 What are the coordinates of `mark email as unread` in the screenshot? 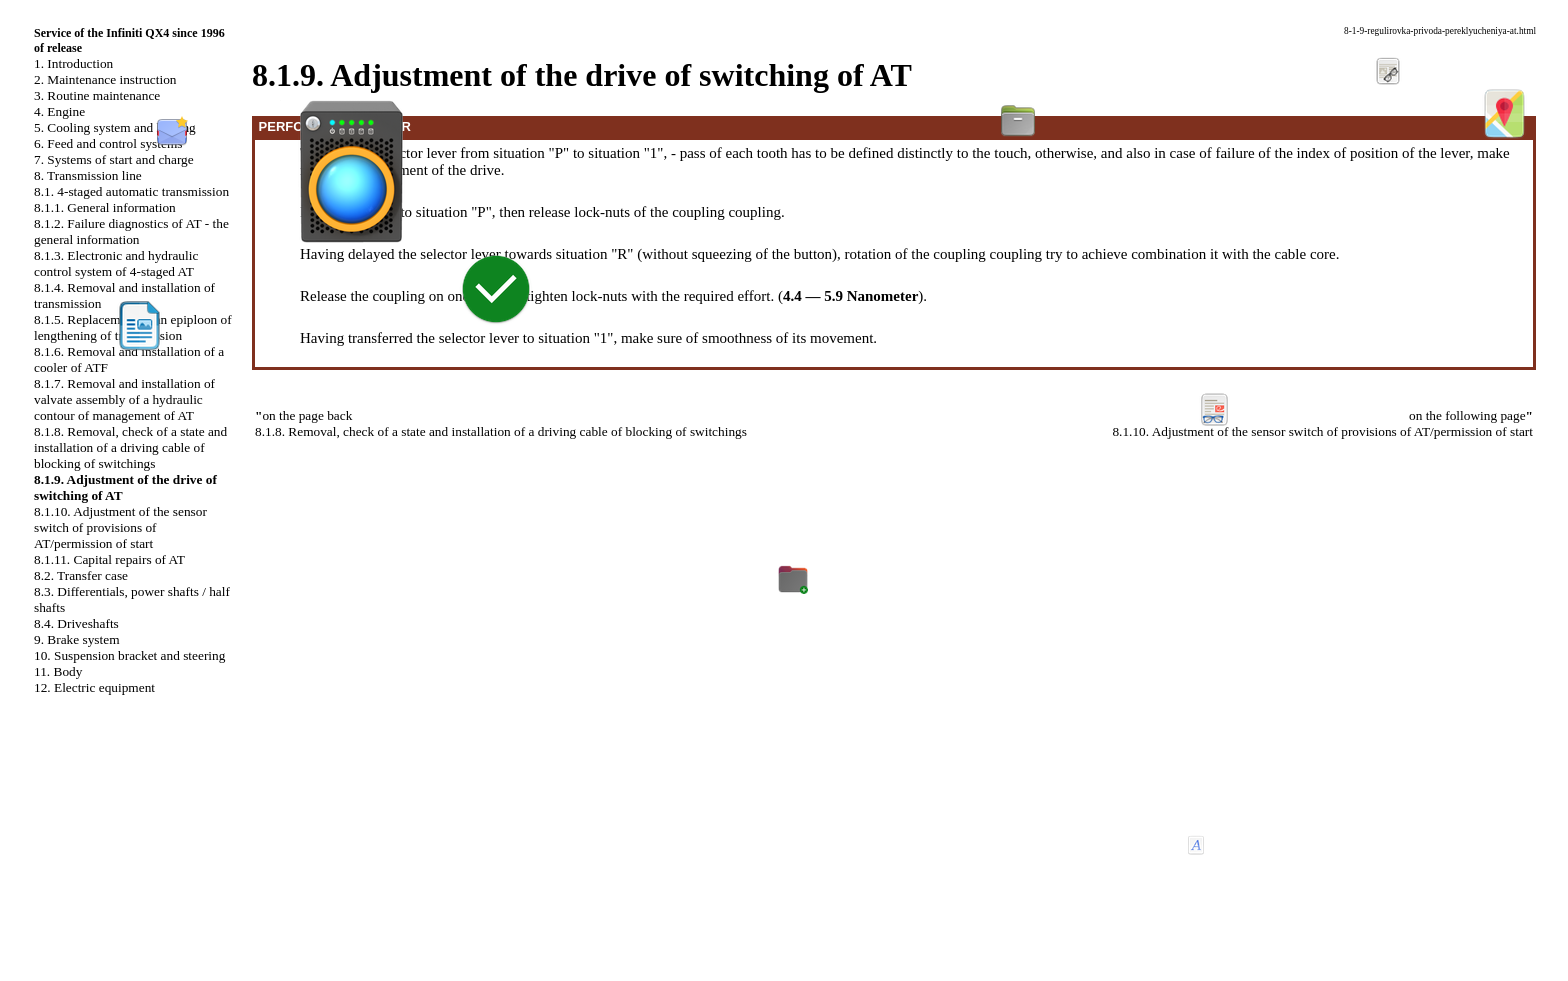 It's located at (172, 132).